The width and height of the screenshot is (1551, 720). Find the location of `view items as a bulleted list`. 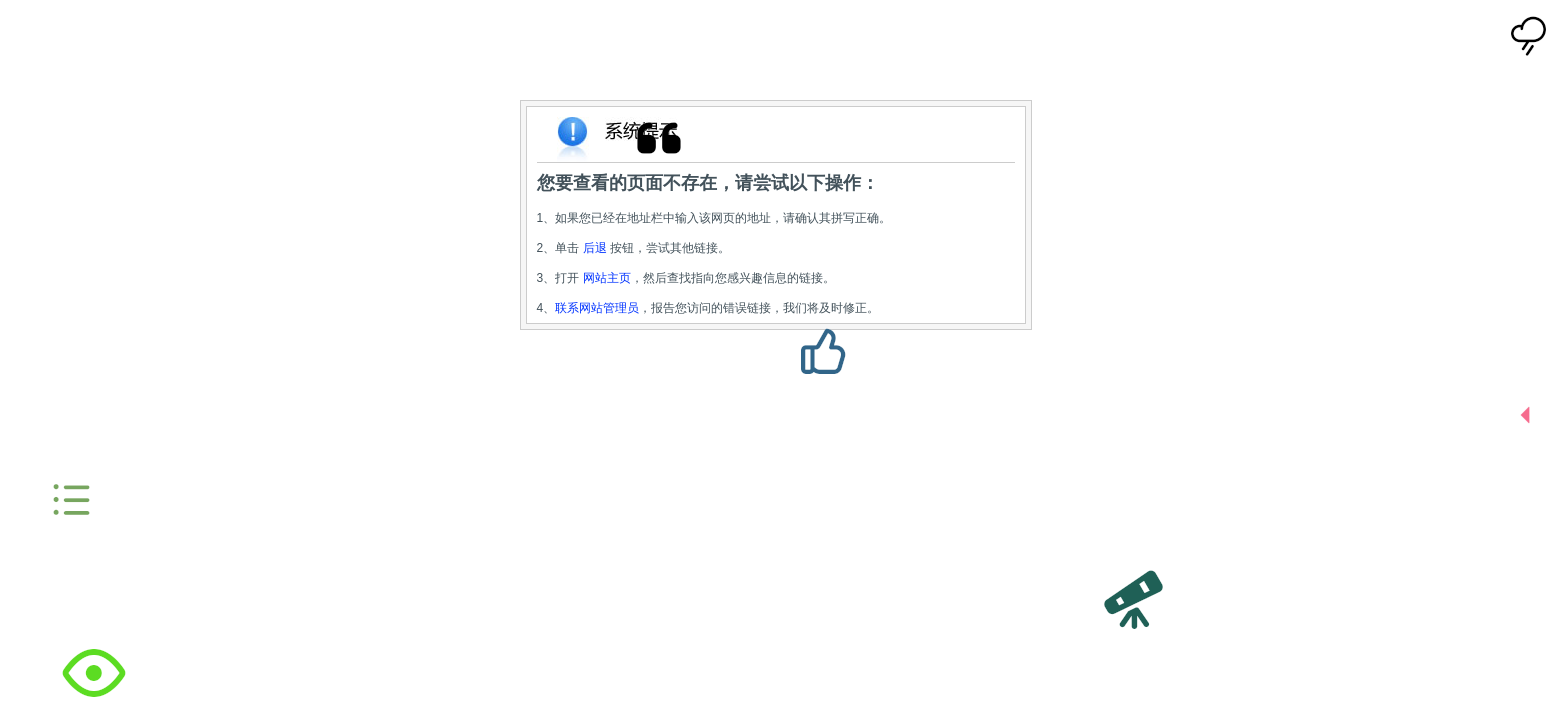

view items as a bulleted list is located at coordinates (71, 499).